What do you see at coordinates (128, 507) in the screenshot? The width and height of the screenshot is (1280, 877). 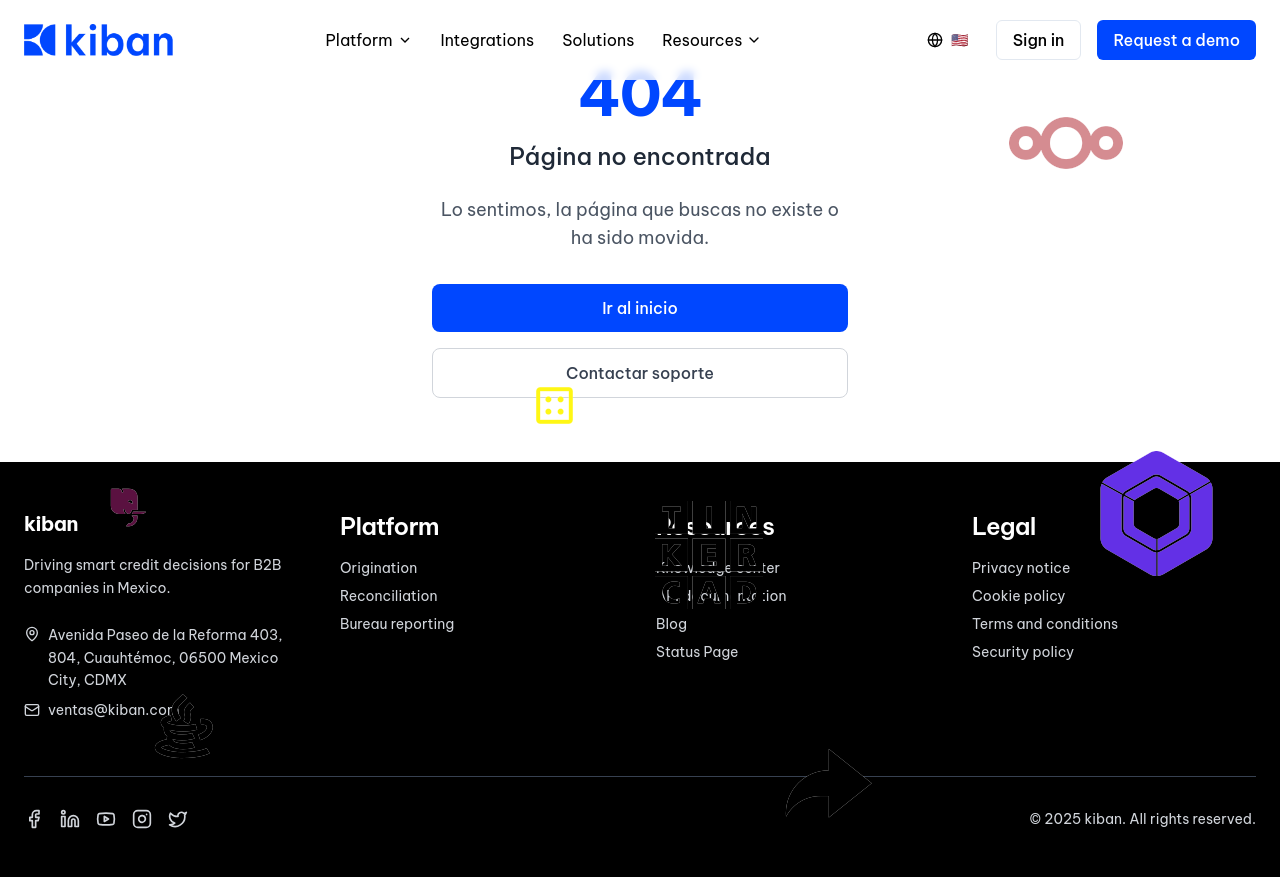 I see `deskpro logo` at bounding box center [128, 507].